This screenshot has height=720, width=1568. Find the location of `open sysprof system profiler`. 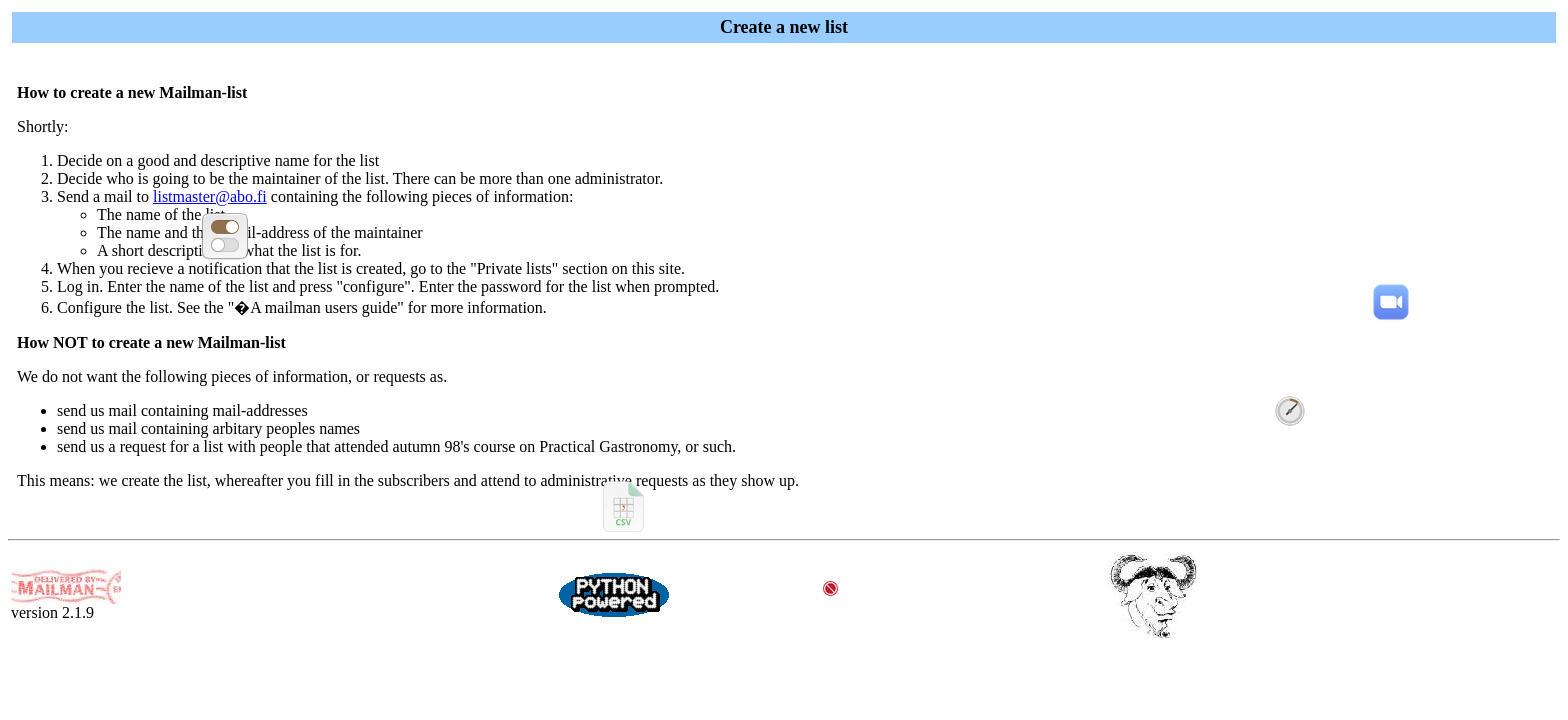

open sysprof system profiler is located at coordinates (1290, 411).